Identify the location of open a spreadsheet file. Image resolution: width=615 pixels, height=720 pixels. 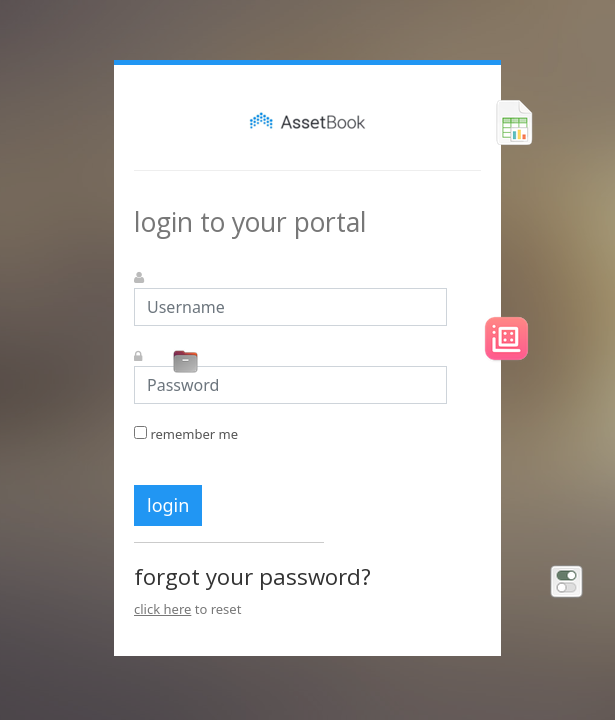
(514, 122).